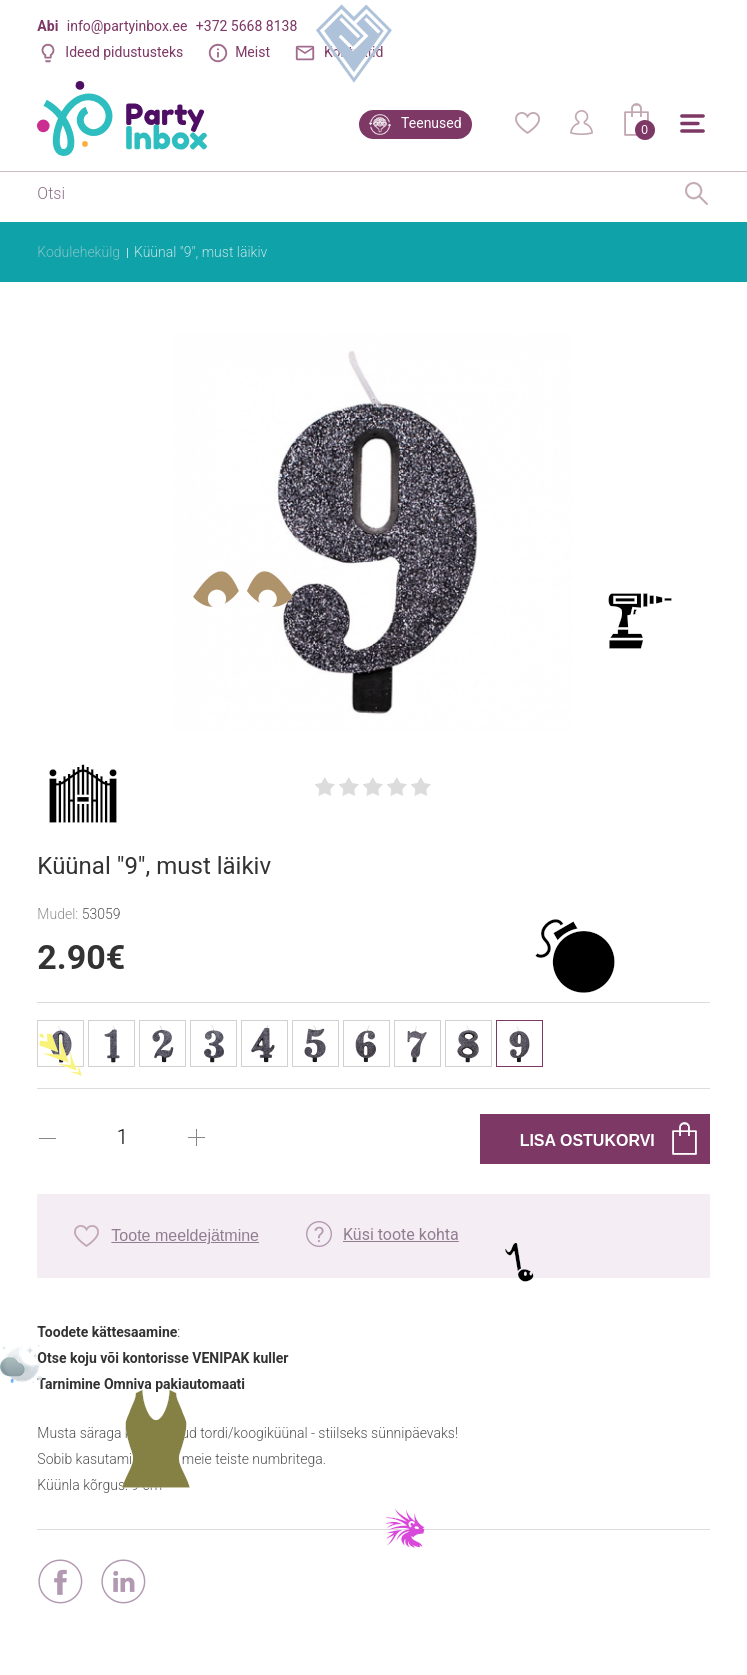 Image resolution: width=747 pixels, height=1675 pixels. What do you see at coordinates (575, 955) in the screenshot?
I see `an inactive or disarmed bomb item` at bounding box center [575, 955].